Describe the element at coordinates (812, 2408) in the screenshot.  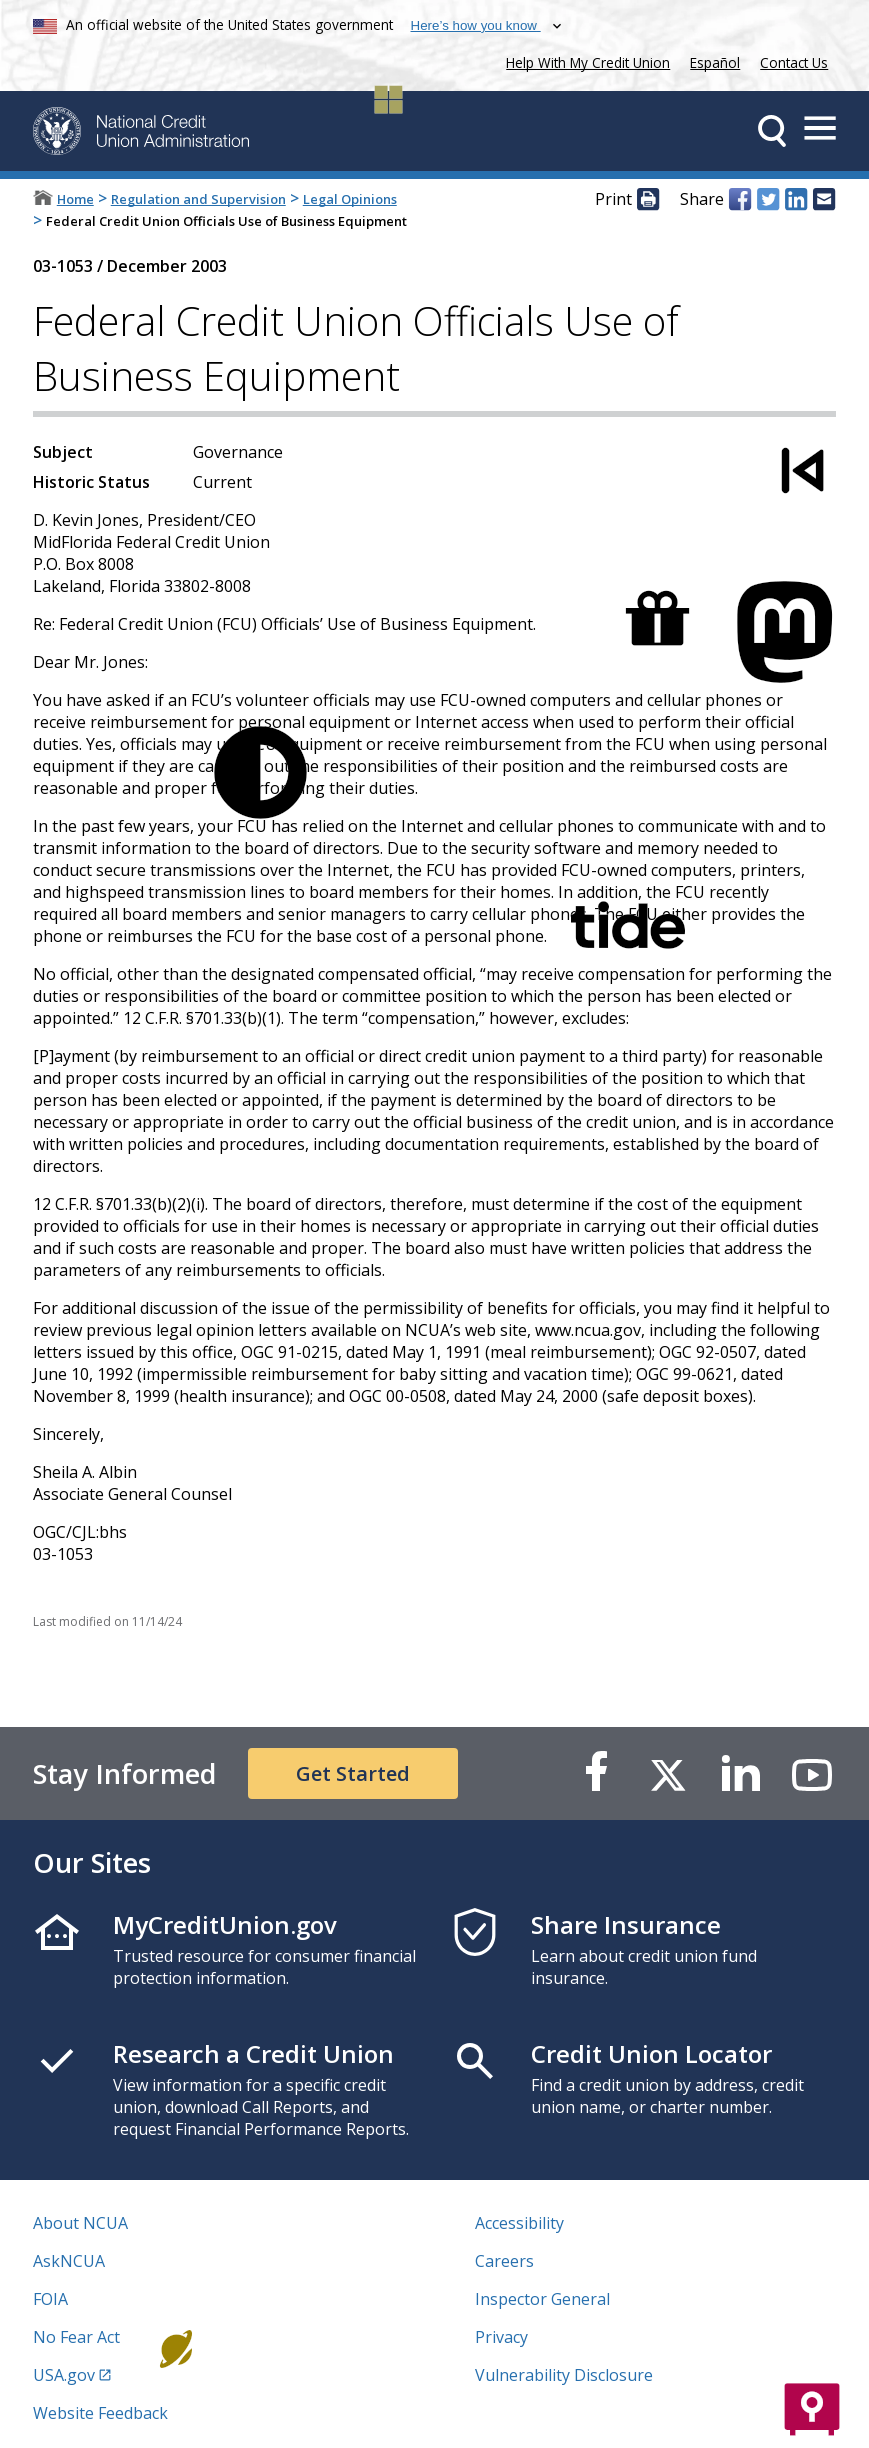
I see `access secure storage or vault` at that location.